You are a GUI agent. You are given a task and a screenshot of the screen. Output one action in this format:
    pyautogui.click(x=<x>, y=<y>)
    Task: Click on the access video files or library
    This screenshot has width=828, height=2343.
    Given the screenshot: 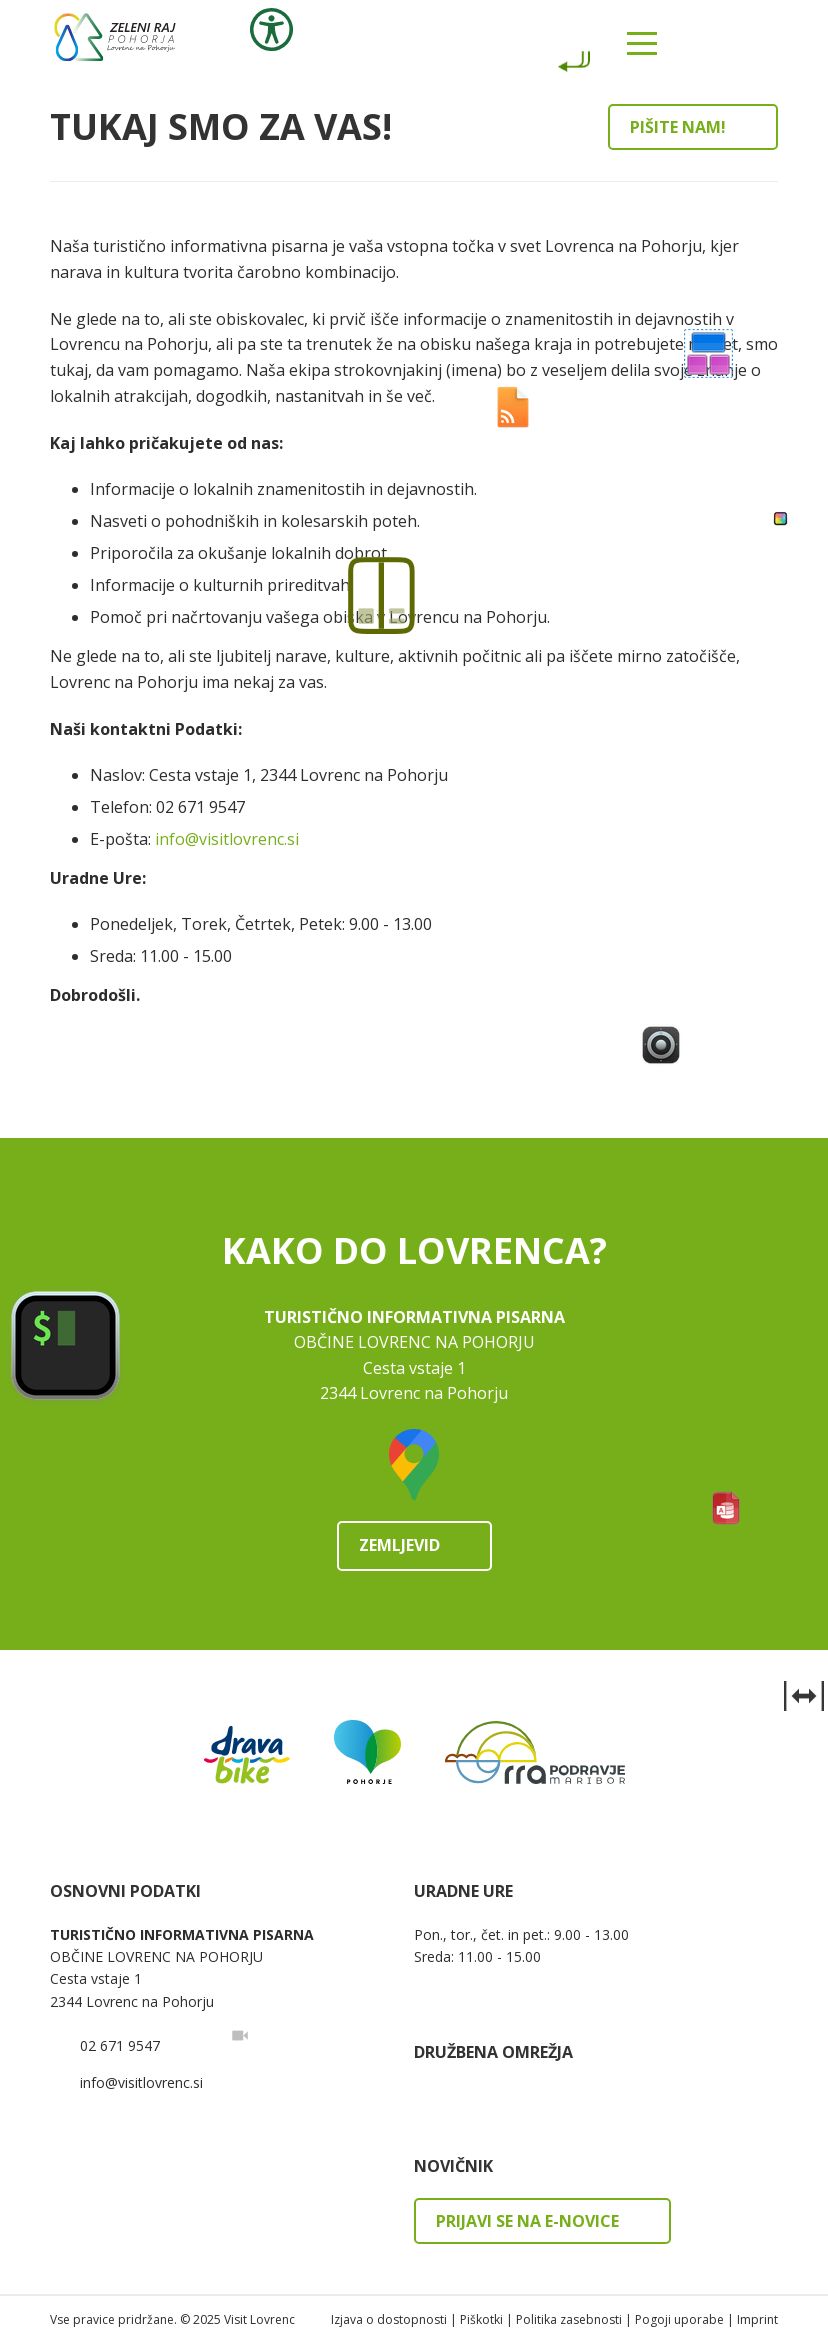 What is the action you would take?
    pyautogui.click(x=240, y=2035)
    